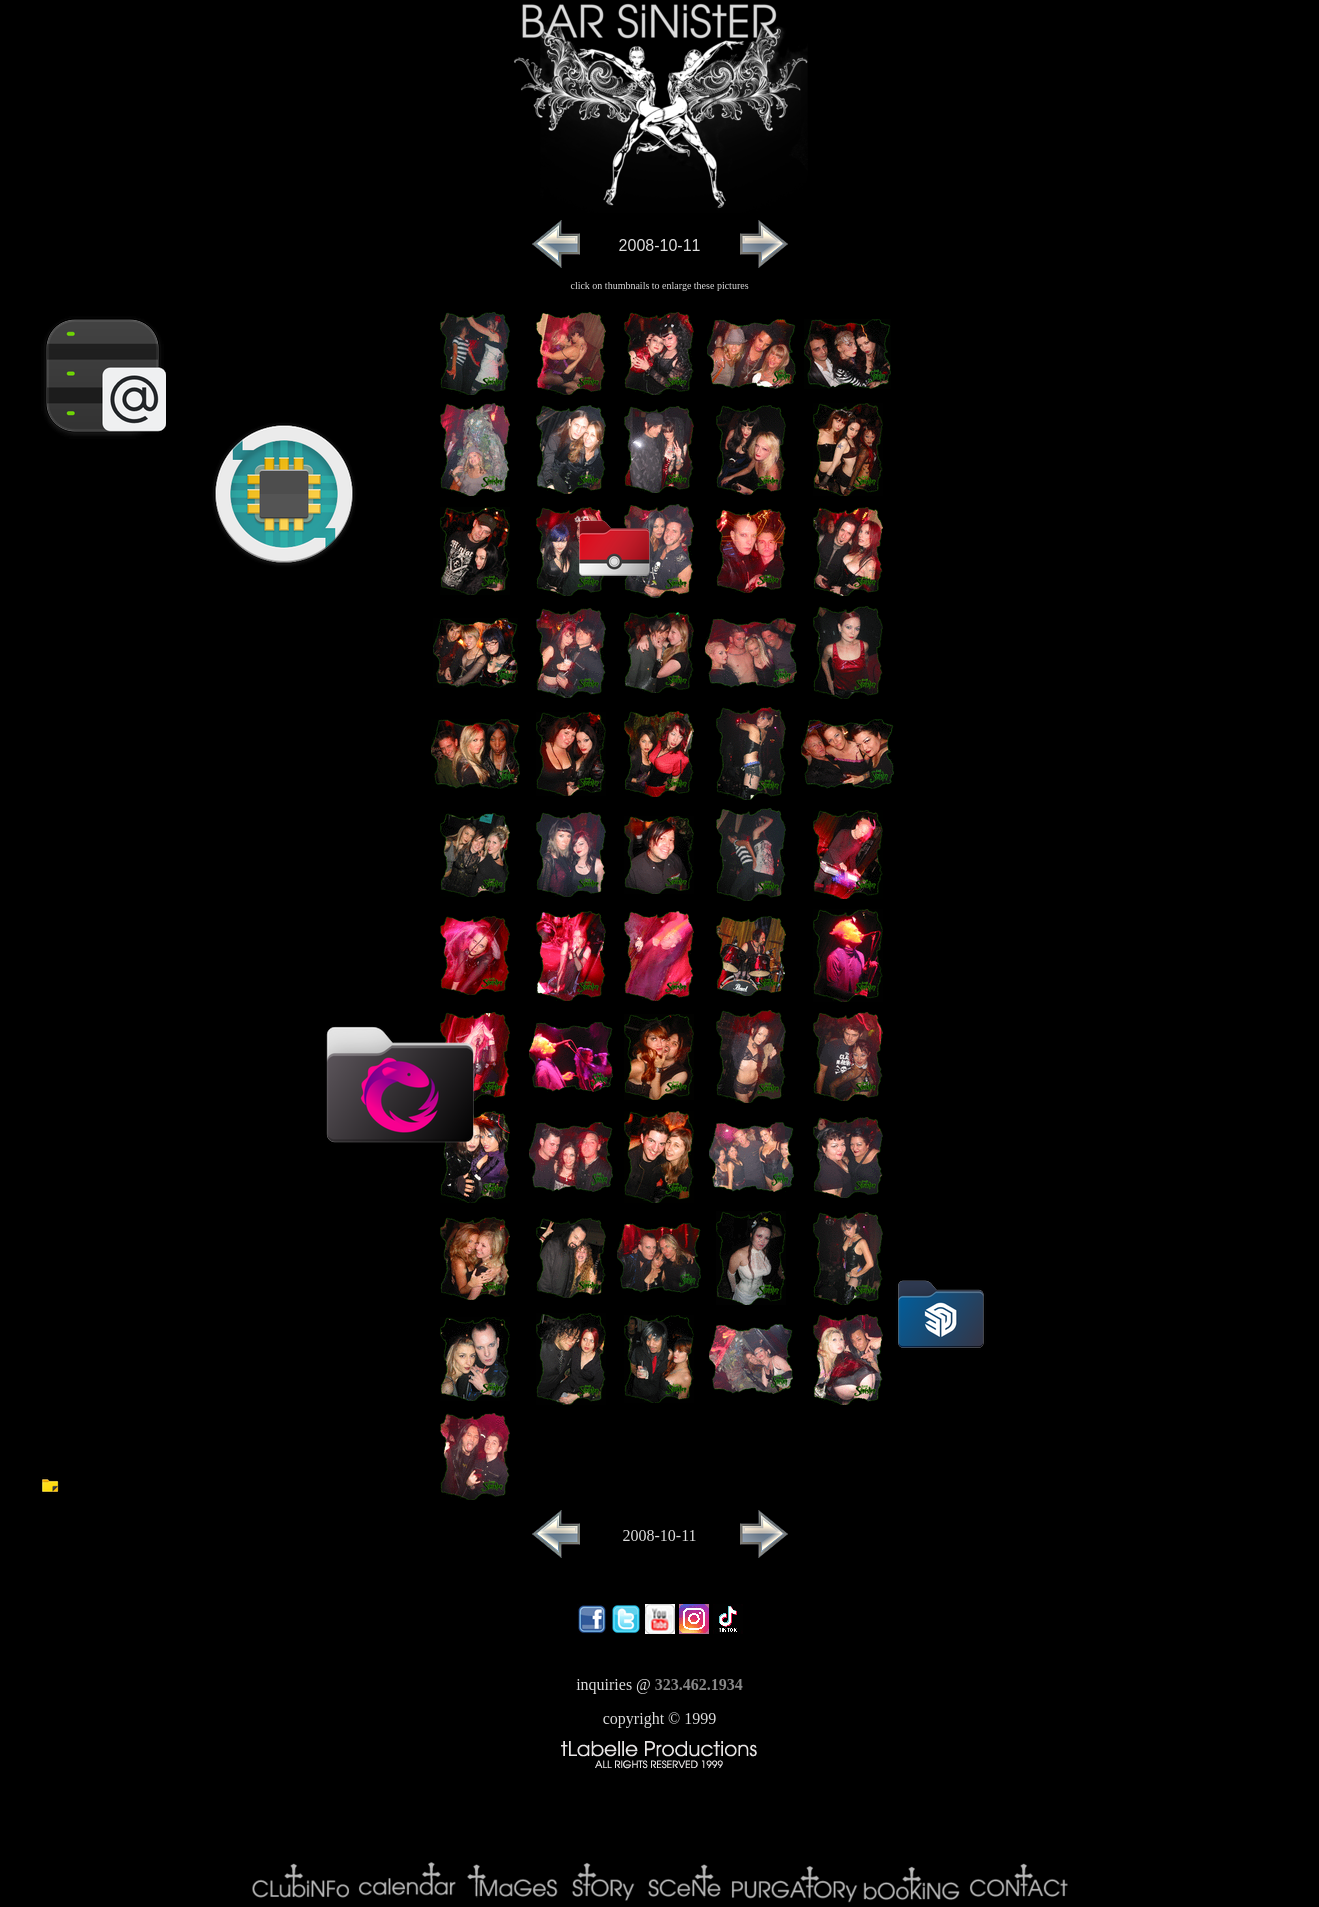 Image resolution: width=1319 pixels, height=1907 pixels. Describe the element at coordinates (103, 377) in the screenshot. I see `configure DNS server settings` at that location.